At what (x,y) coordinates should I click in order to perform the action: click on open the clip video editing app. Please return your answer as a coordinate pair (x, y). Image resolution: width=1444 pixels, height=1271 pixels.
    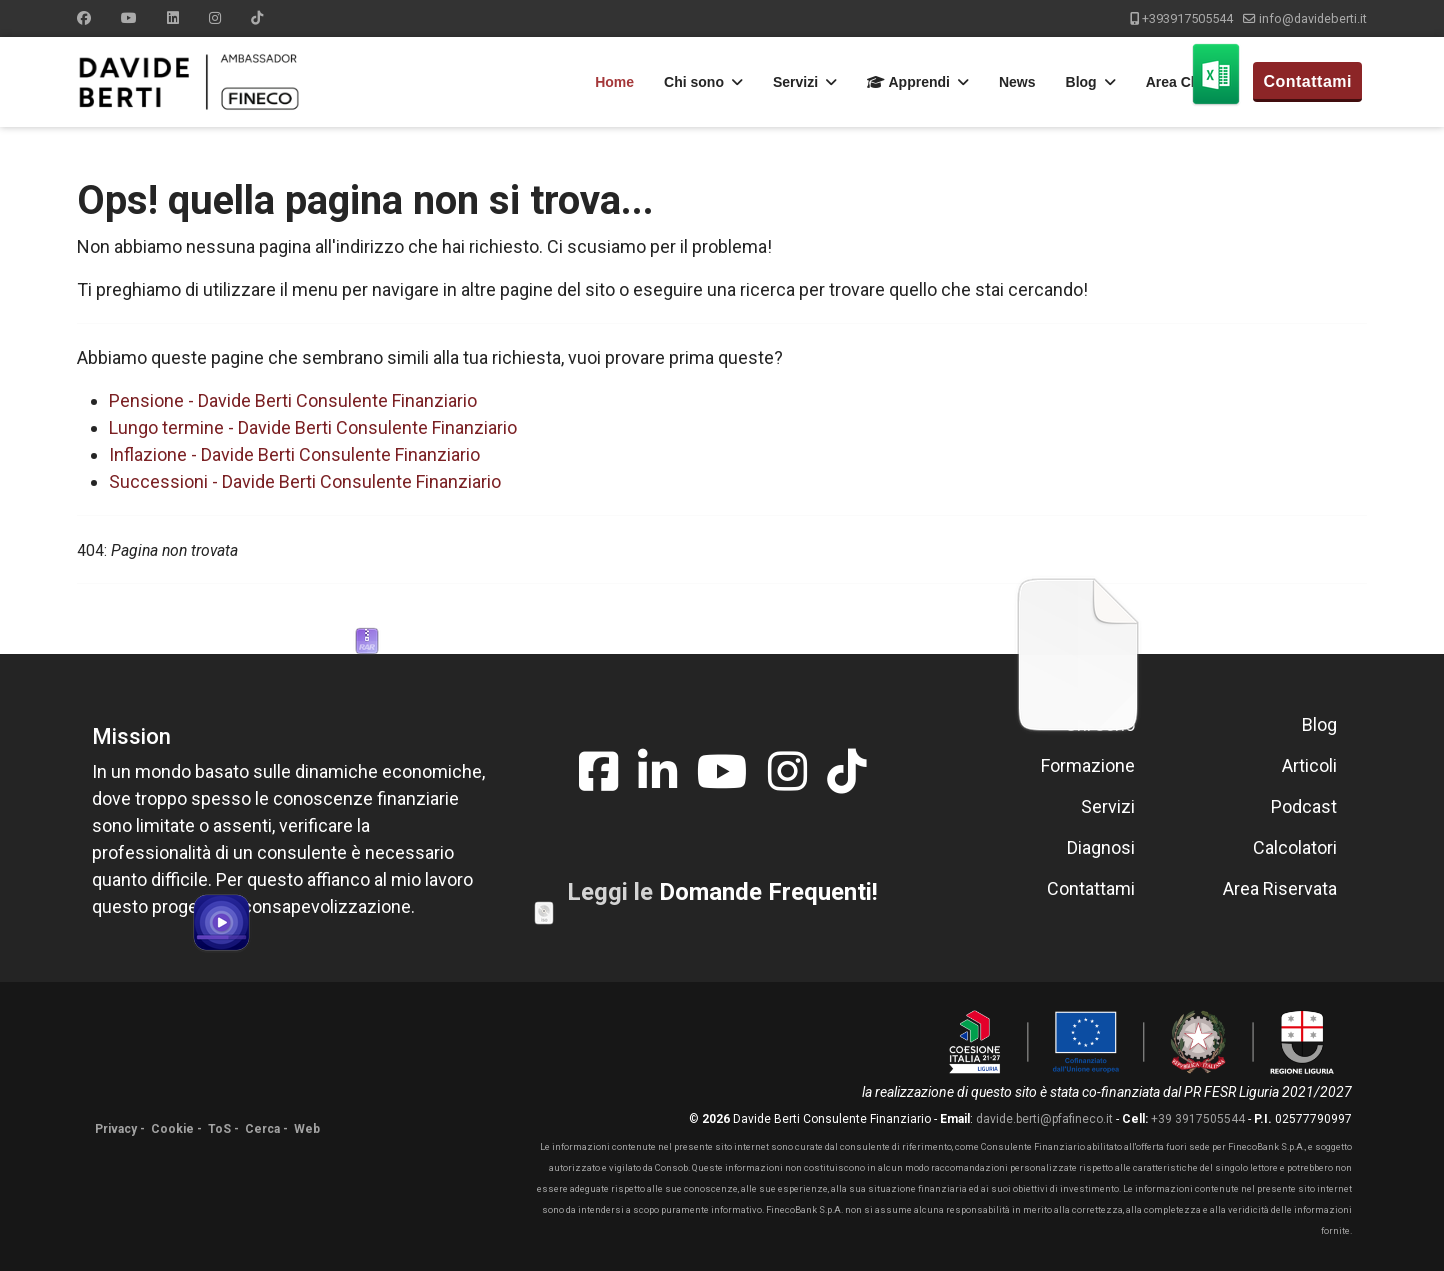
    Looking at the image, I should click on (221, 922).